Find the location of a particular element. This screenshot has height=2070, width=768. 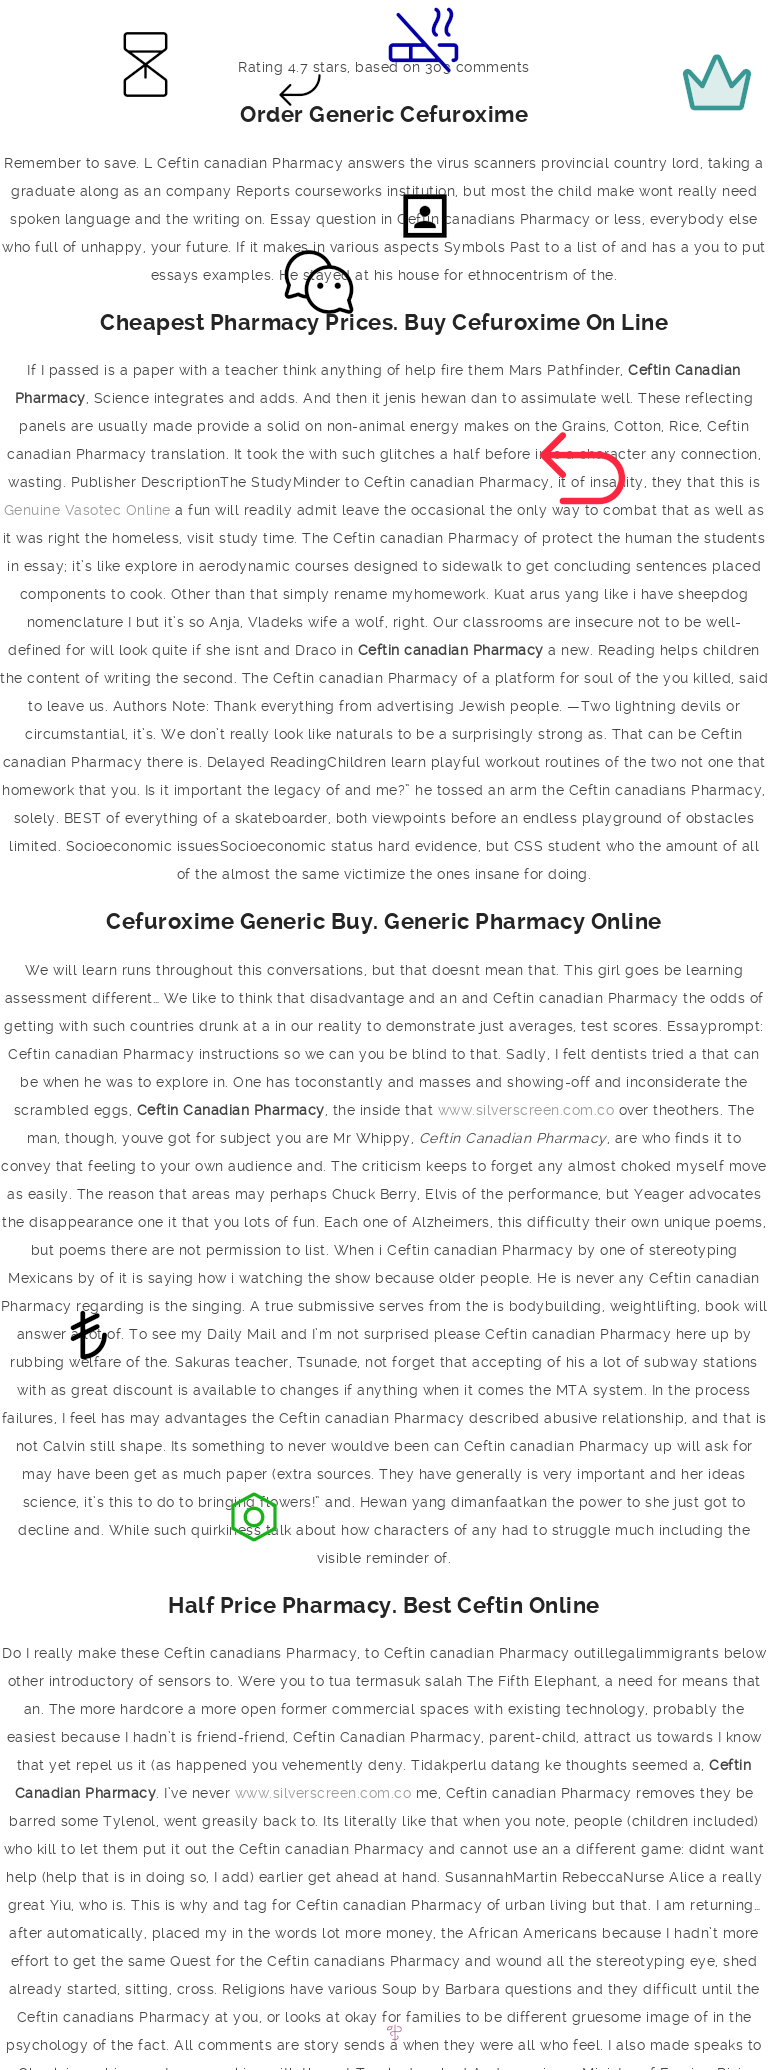

access health or medical services is located at coordinates (395, 2033).